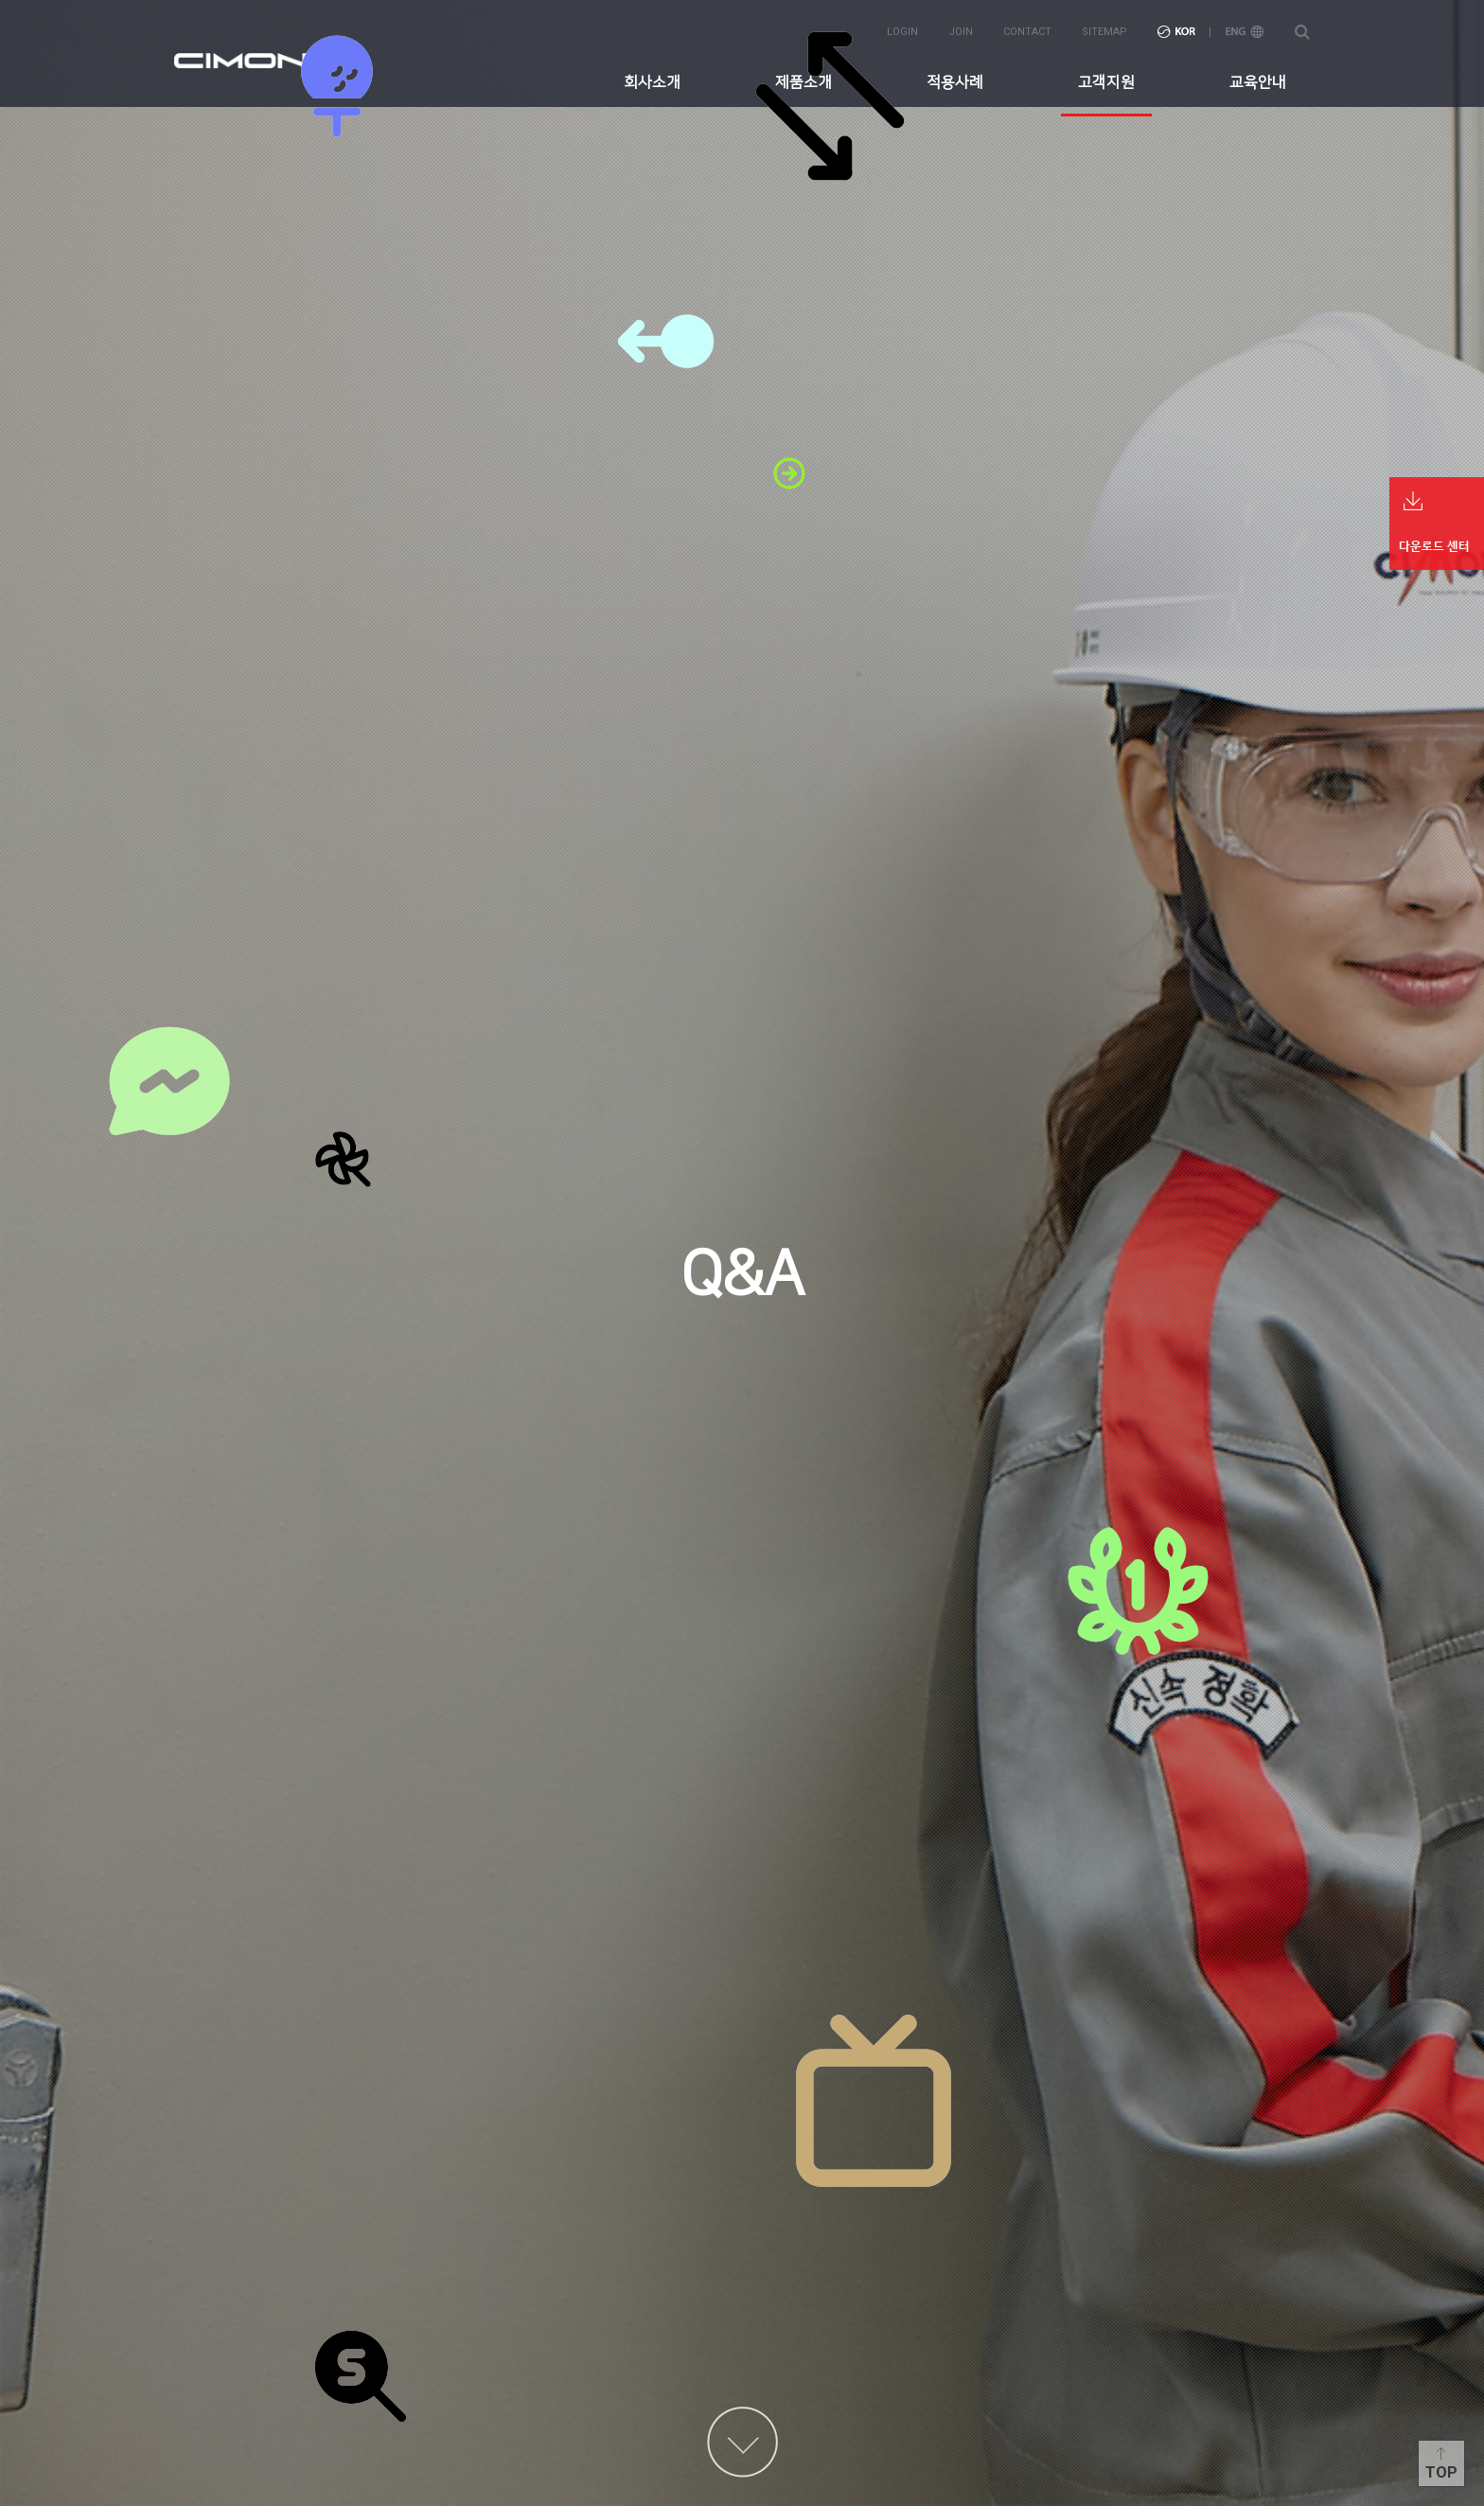  Describe the element at coordinates (874, 2101) in the screenshot. I see `access tv or video streaming content` at that location.